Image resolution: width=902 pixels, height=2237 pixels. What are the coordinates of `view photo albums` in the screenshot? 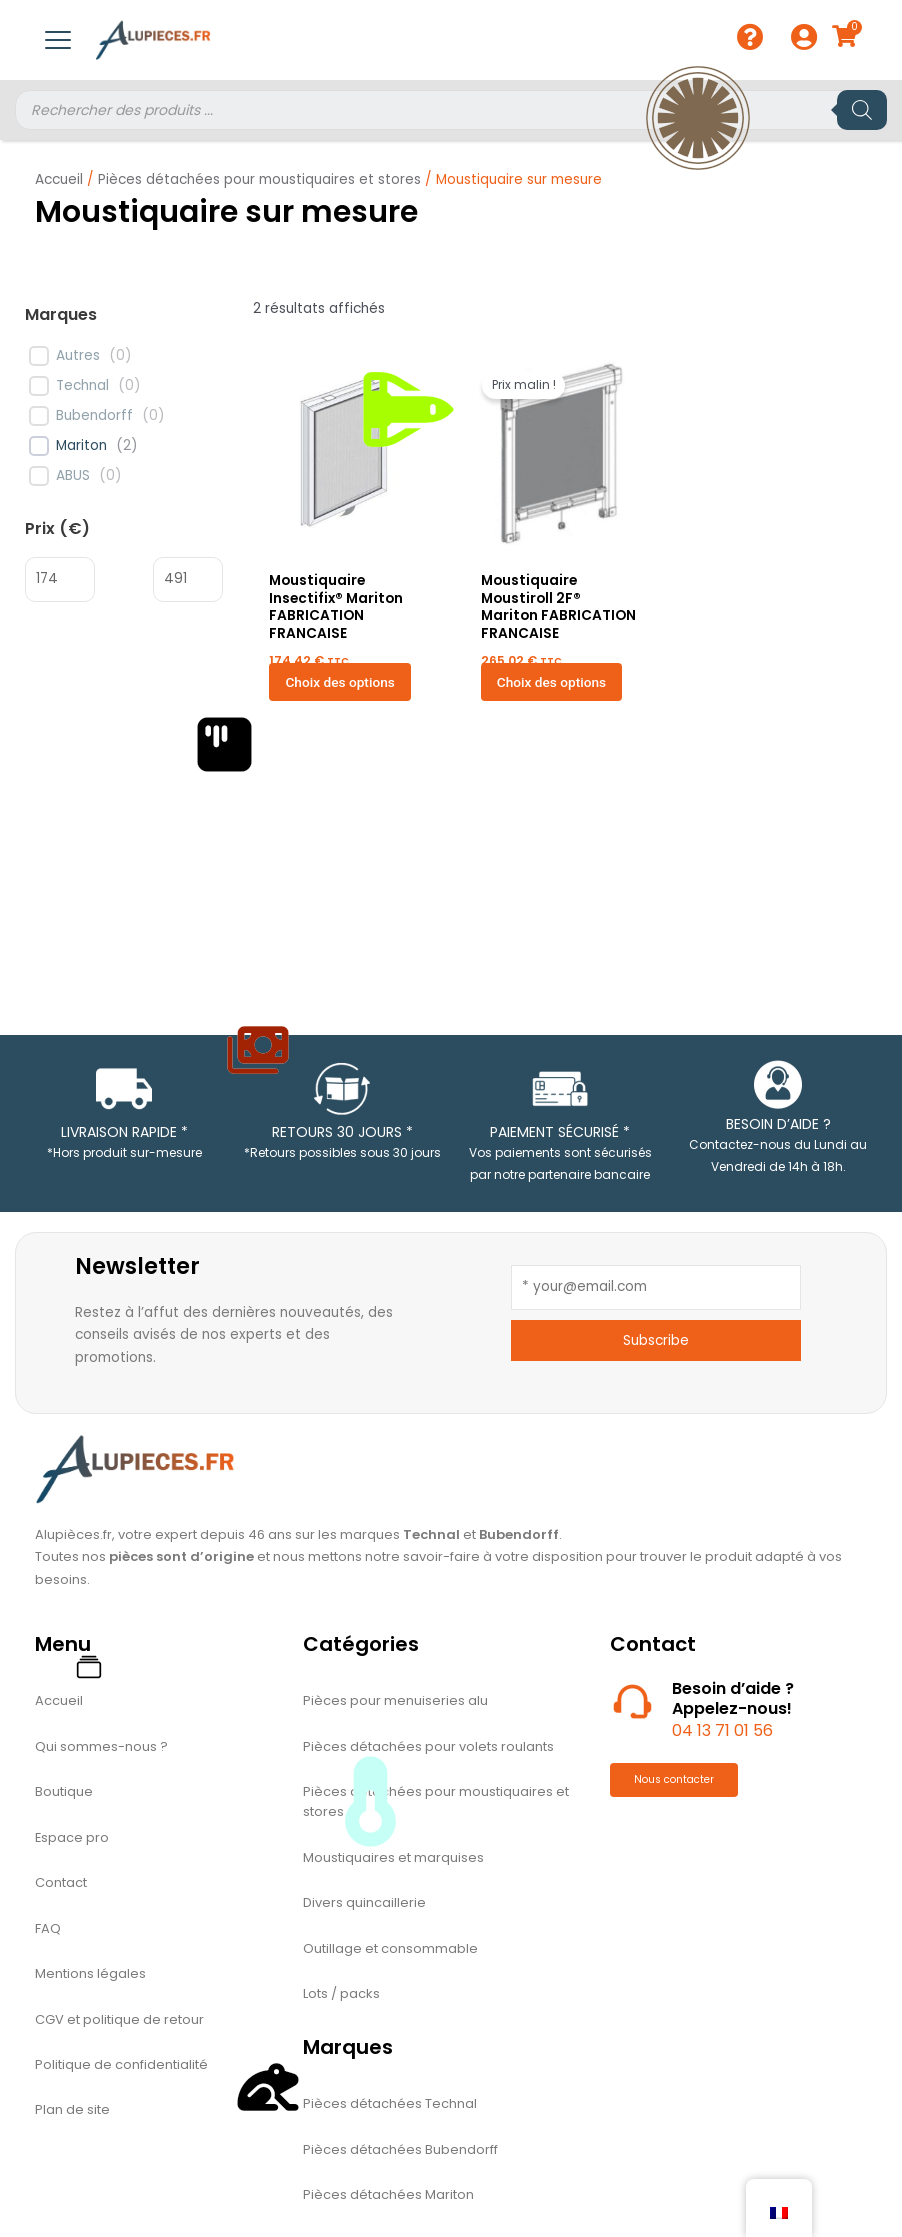 It's located at (89, 1667).